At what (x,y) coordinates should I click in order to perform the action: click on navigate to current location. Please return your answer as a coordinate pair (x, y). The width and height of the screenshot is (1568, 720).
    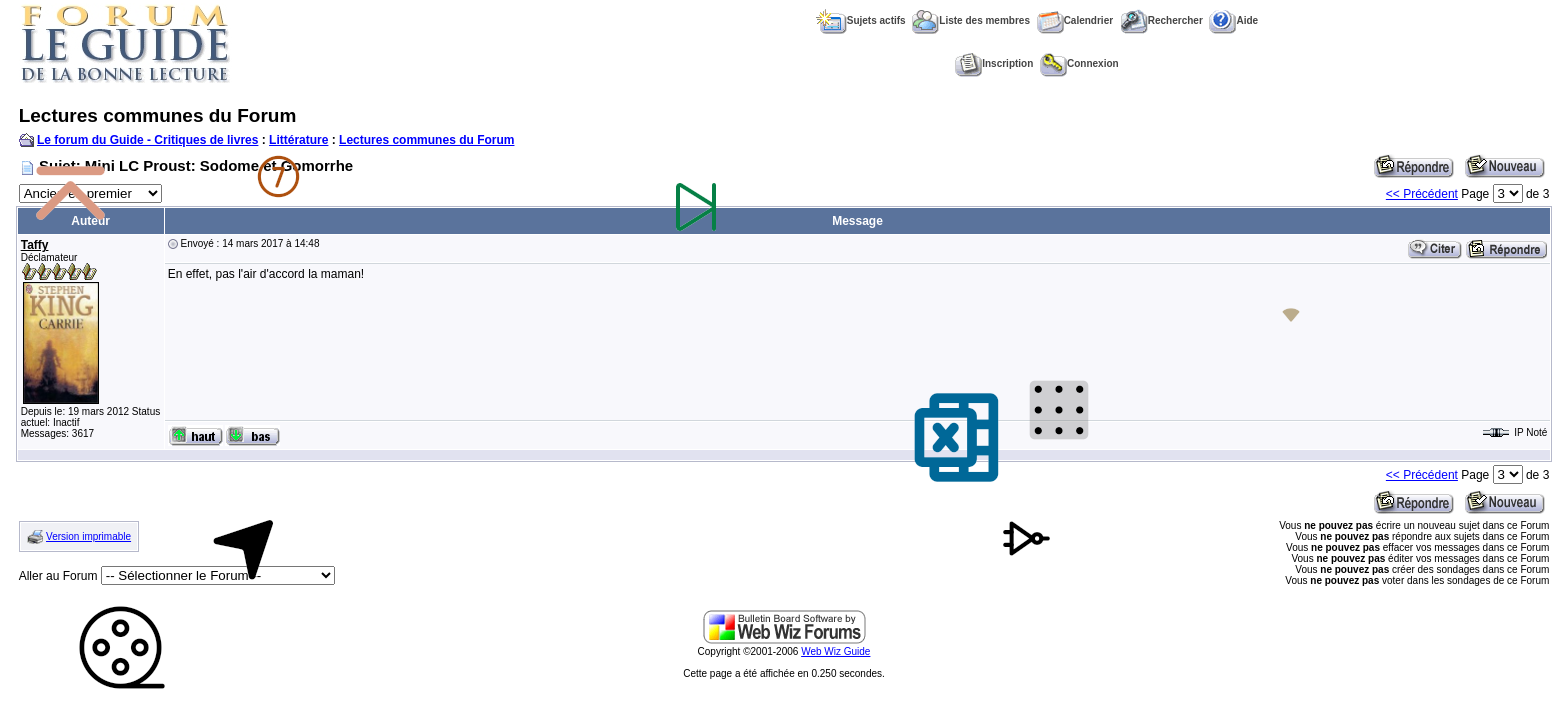
    Looking at the image, I should click on (246, 546).